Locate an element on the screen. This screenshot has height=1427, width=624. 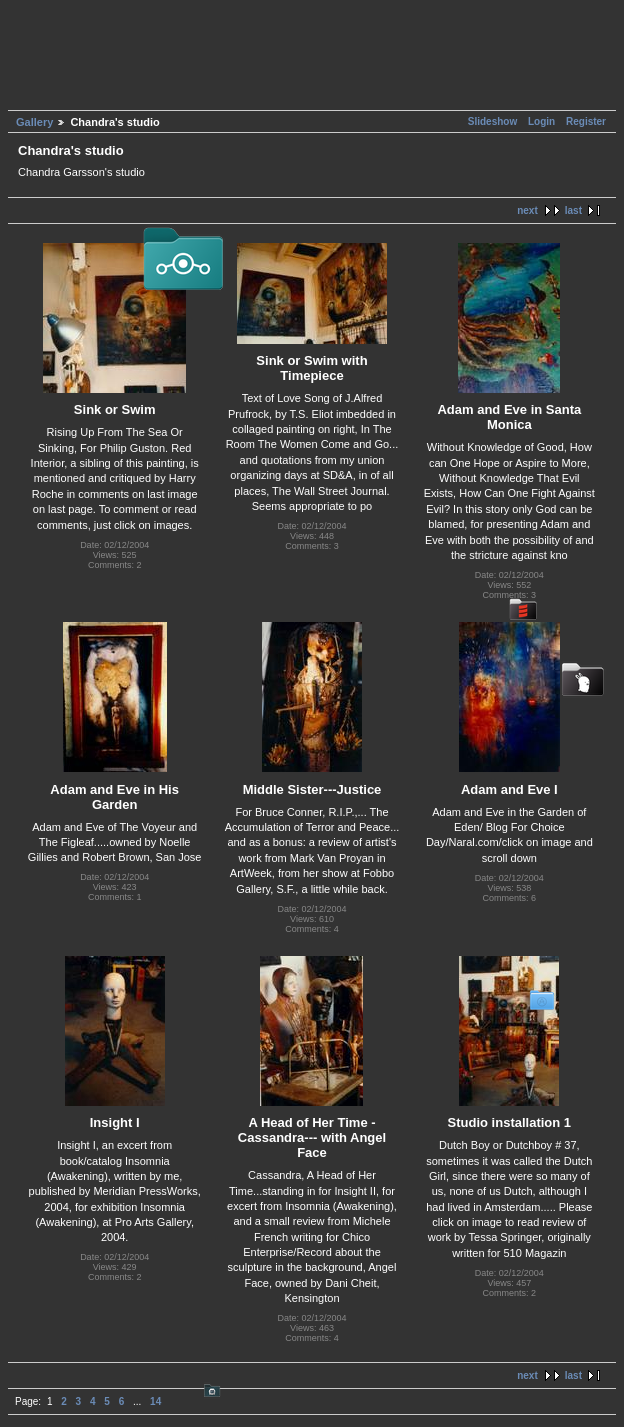
open LineageOS system folder is located at coordinates (183, 261).